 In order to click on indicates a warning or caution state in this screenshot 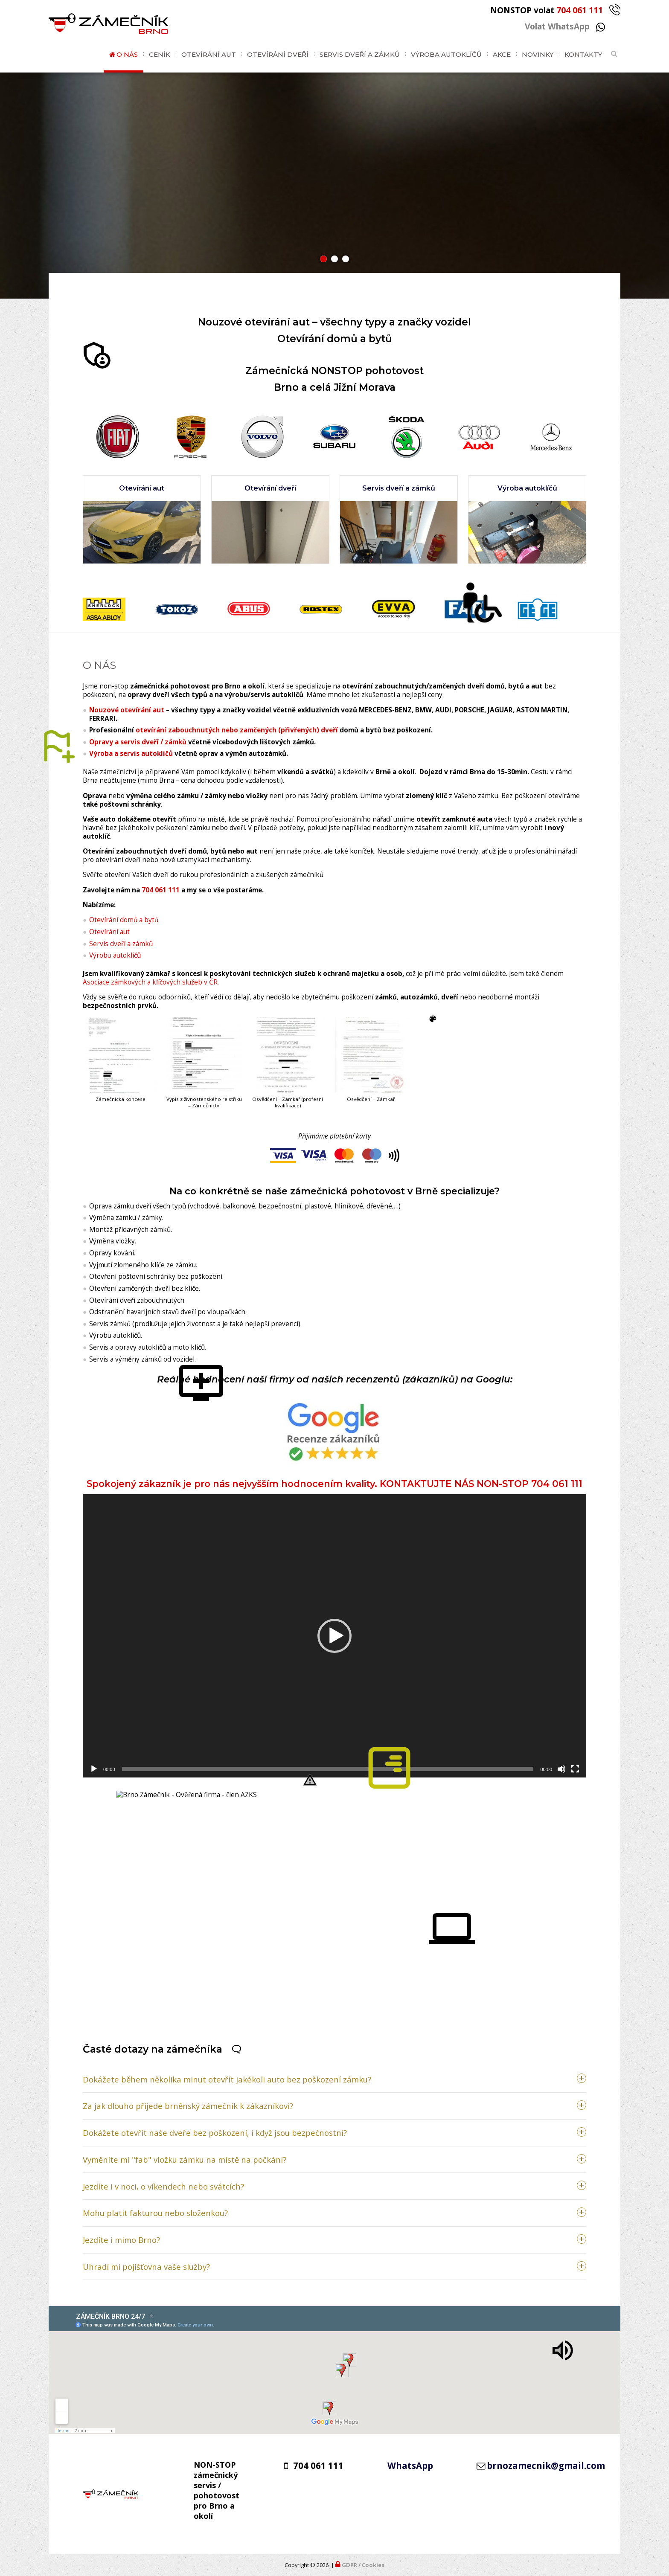, I will do `click(310, 1780)`.